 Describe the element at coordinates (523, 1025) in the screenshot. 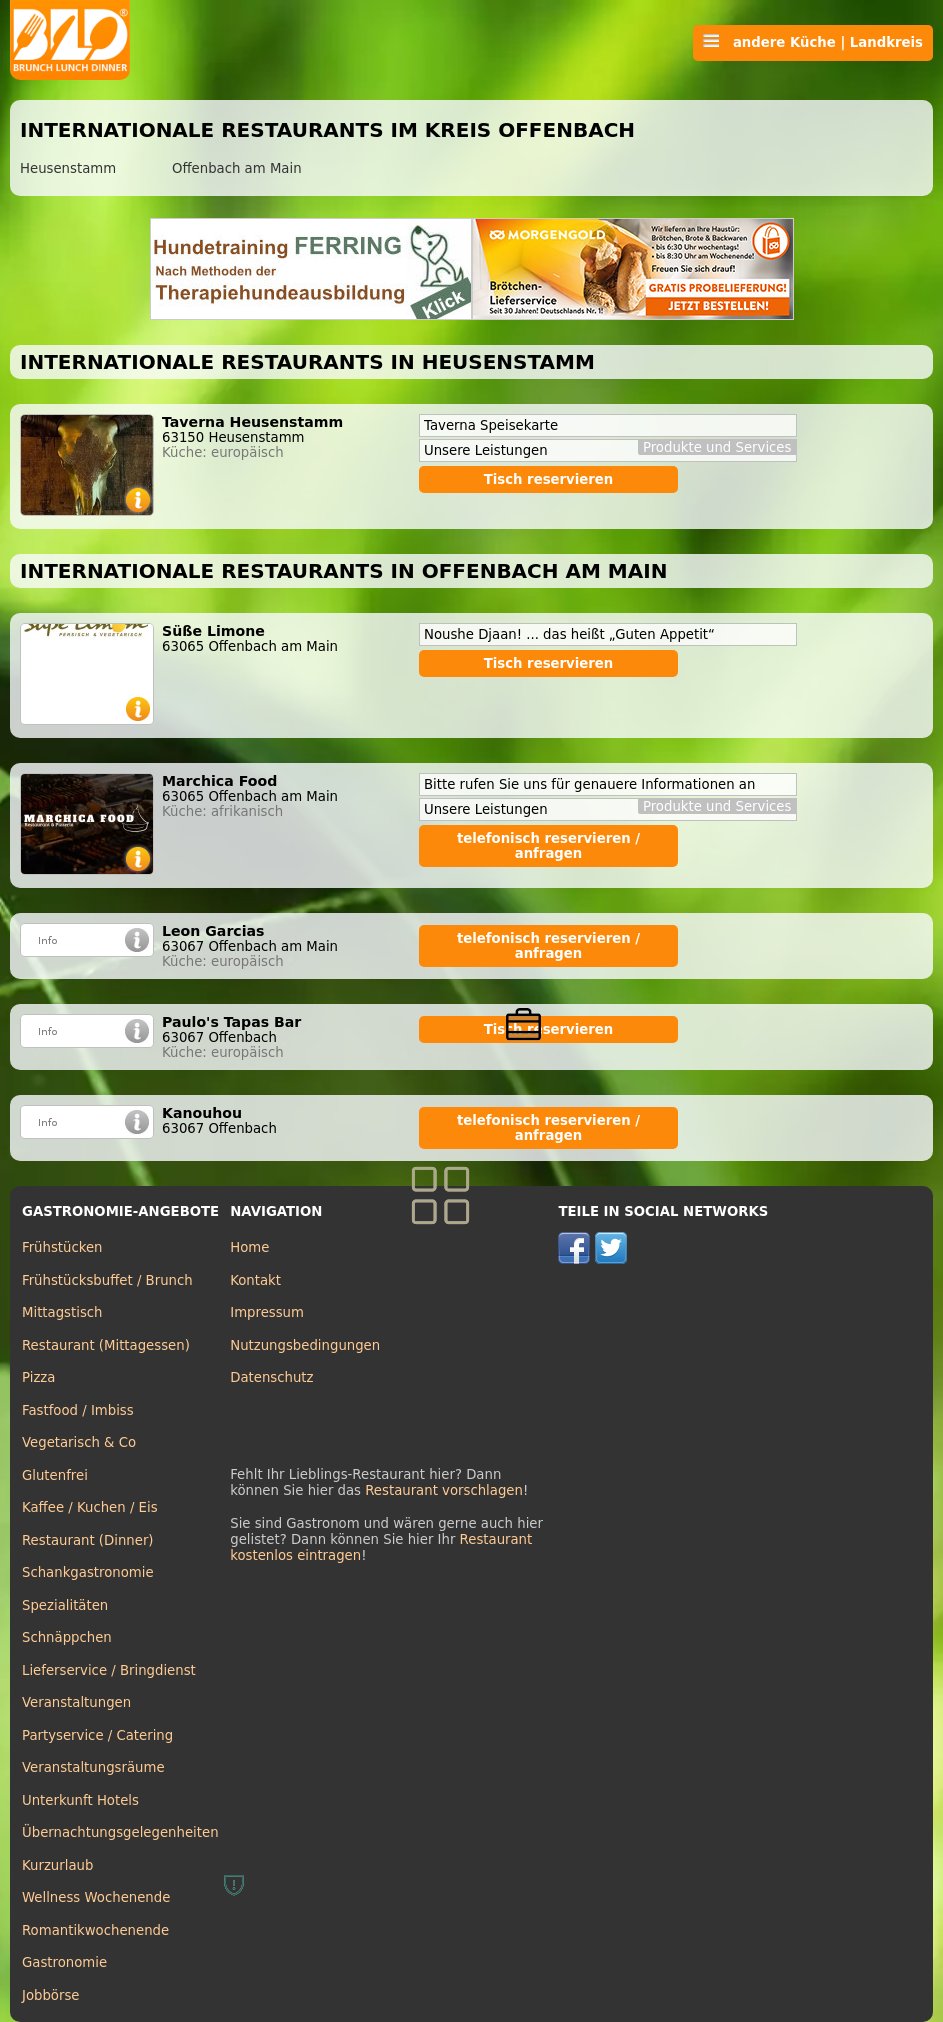

I see `access work documents or business tools` at that location.